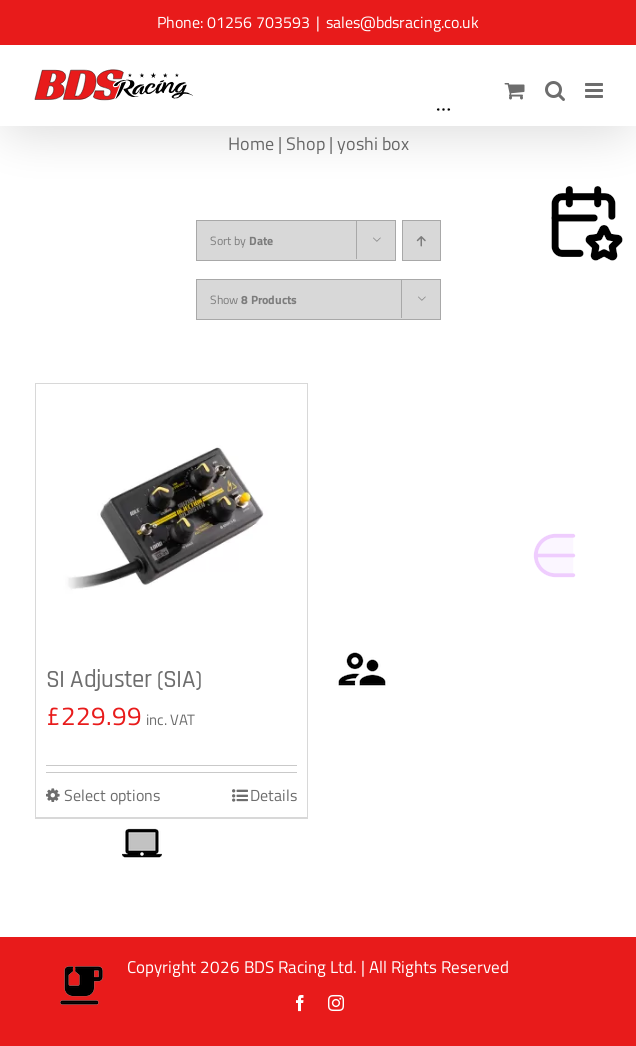 This screenshot has height=1046, width=636. Describe the element at coordinates (555, 555) in the screenshot. I see `indicates set membership in mathematical notation` at that location.